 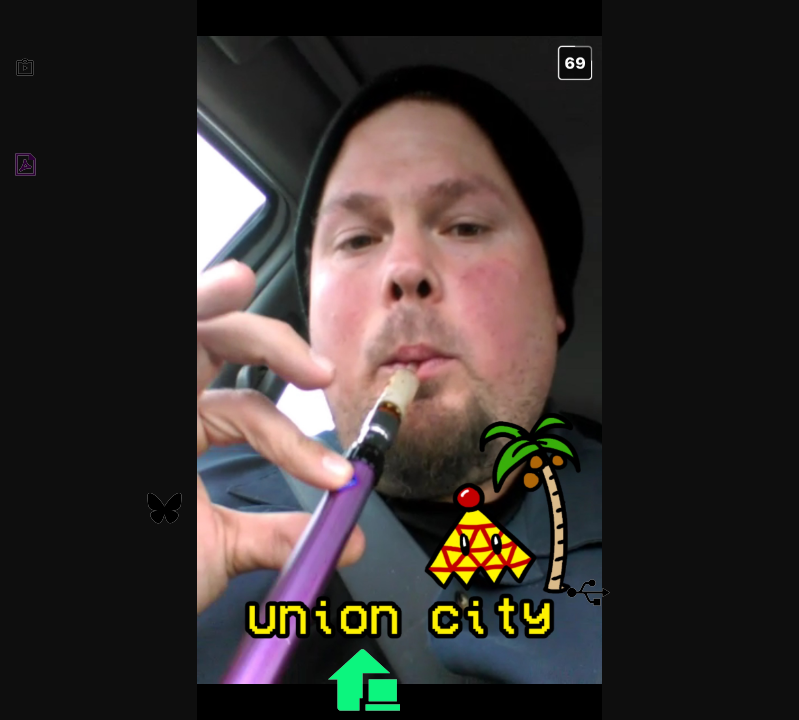 What do you see at coordinates (362, 682) in the screenshot?
I see `access home office or remote work settings` at bounding box center [362, 682].